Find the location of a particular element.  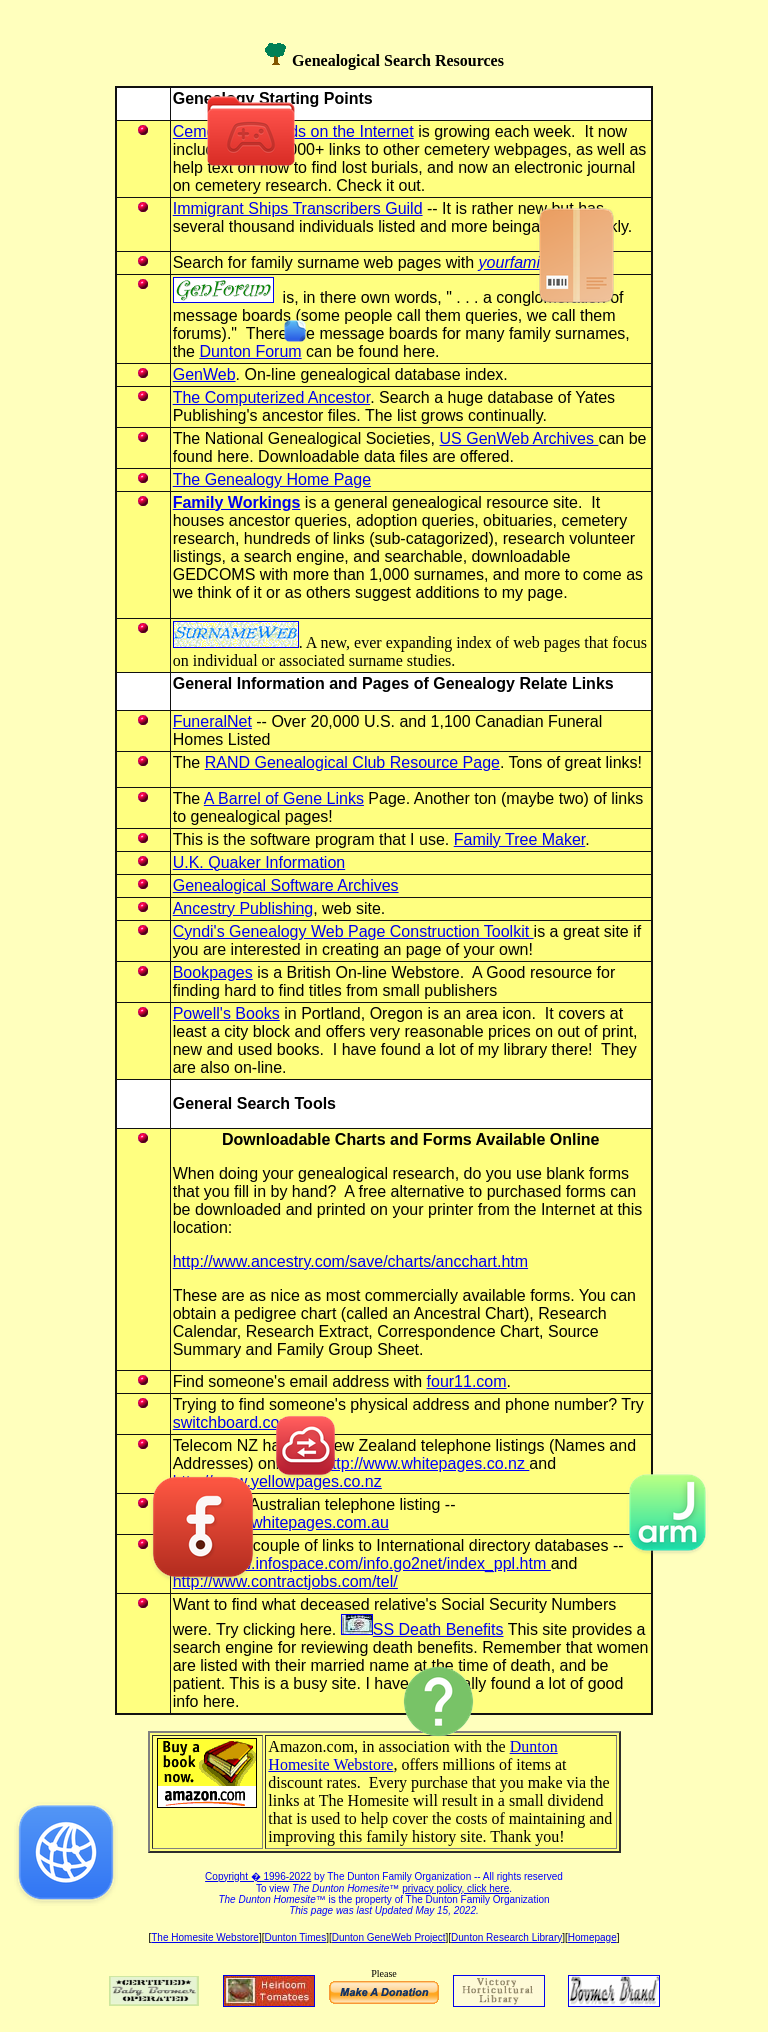

open package manager application is located at coordinates (576, 255).